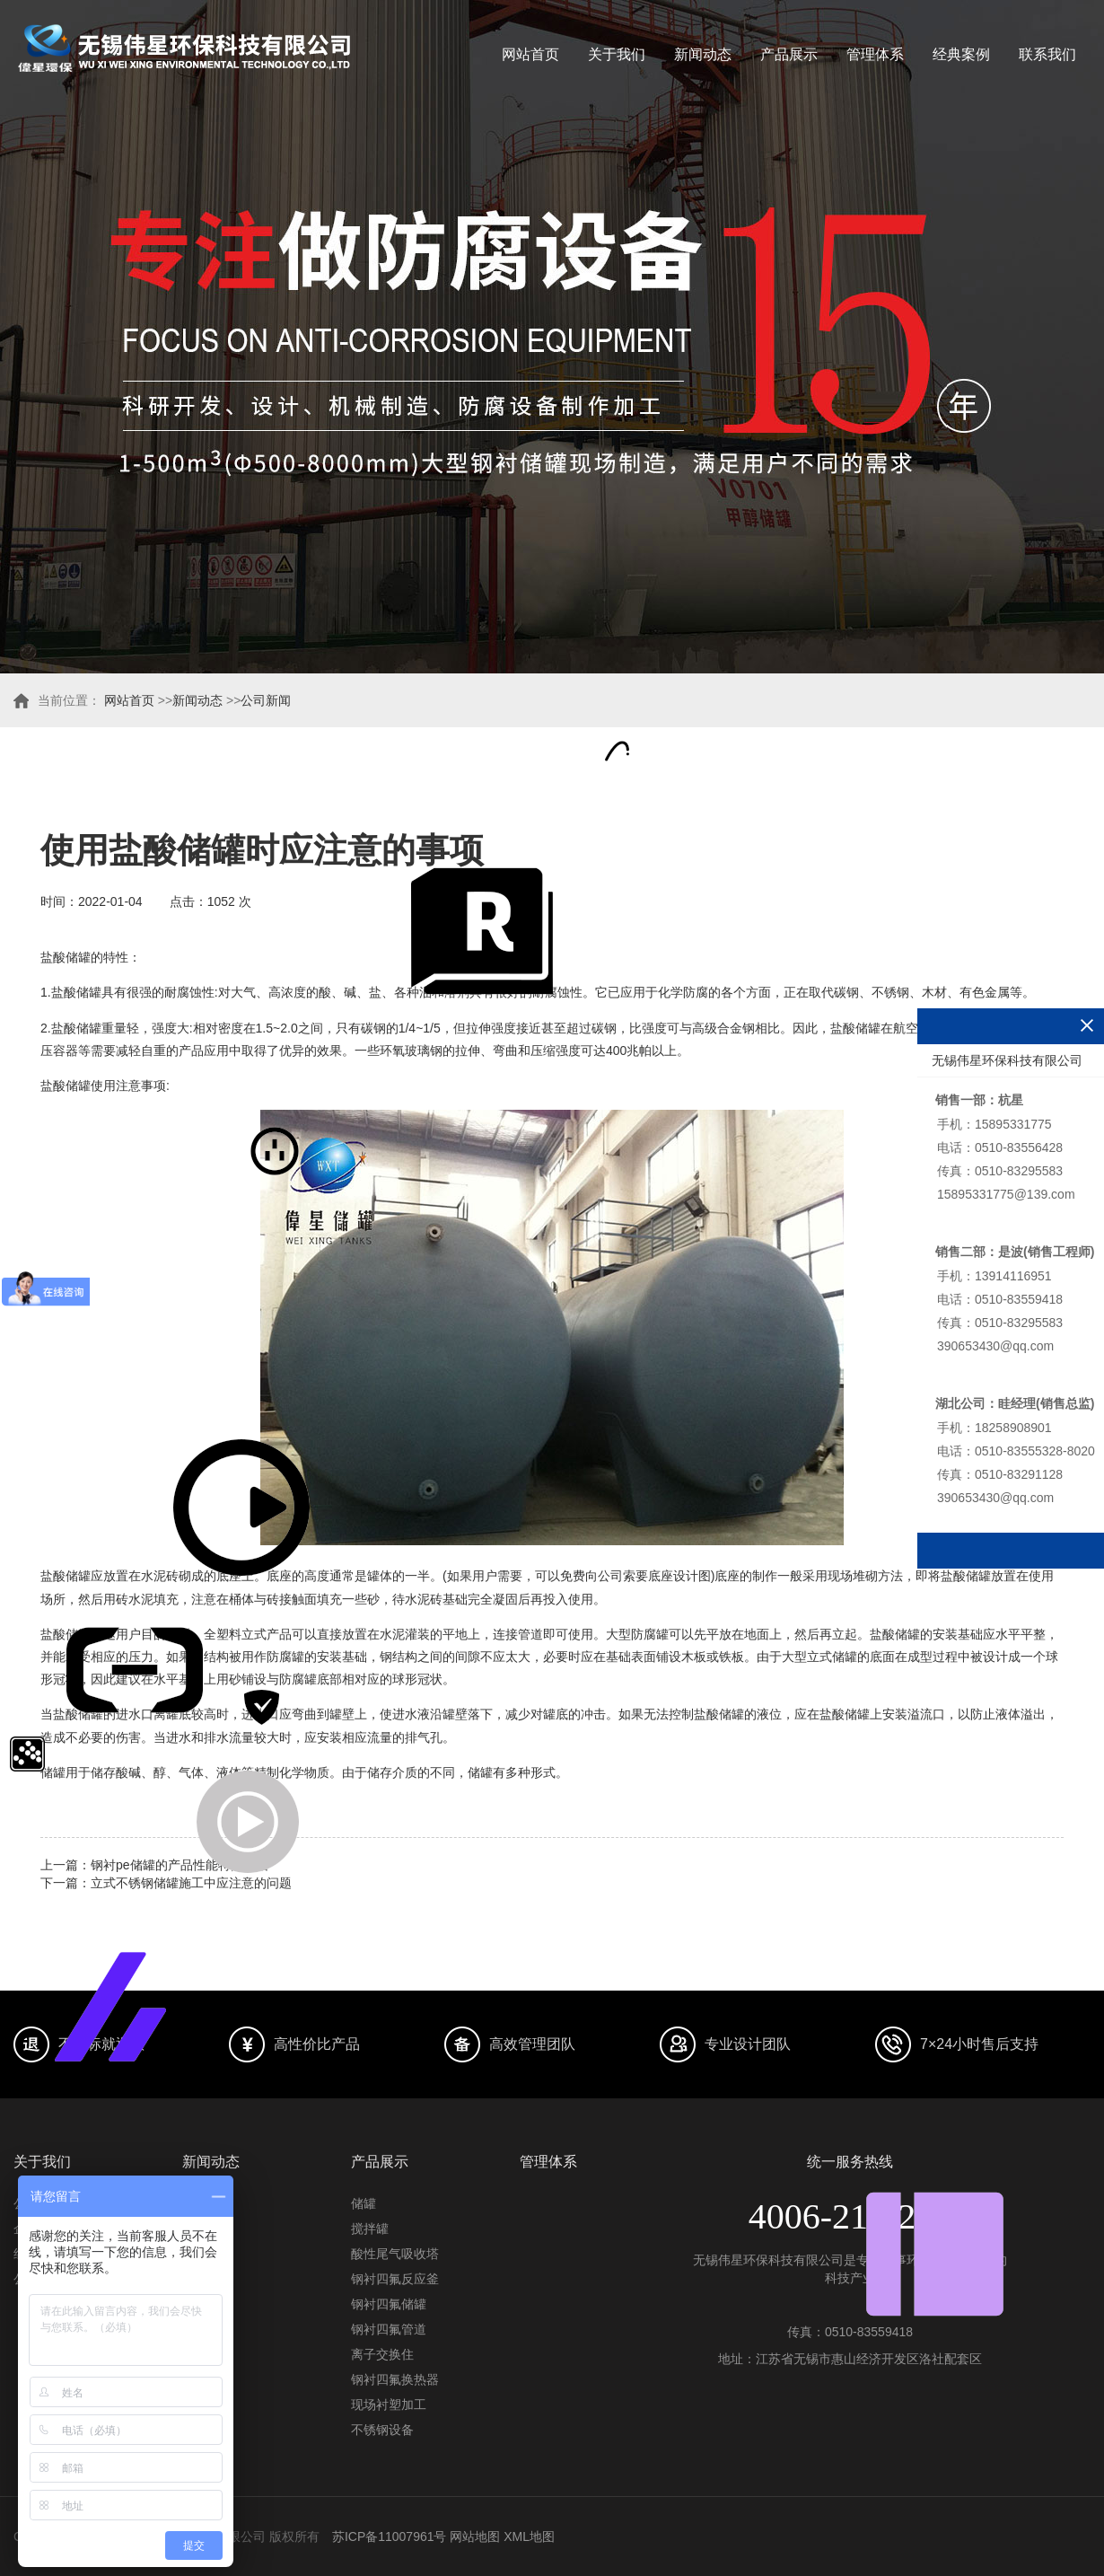 The width and height of the screenshot is (1104, 2576). What do you see at coordinates (27, 1754) in the screenshot?
I see `open scilab application` at bounding box center [27, 1754].